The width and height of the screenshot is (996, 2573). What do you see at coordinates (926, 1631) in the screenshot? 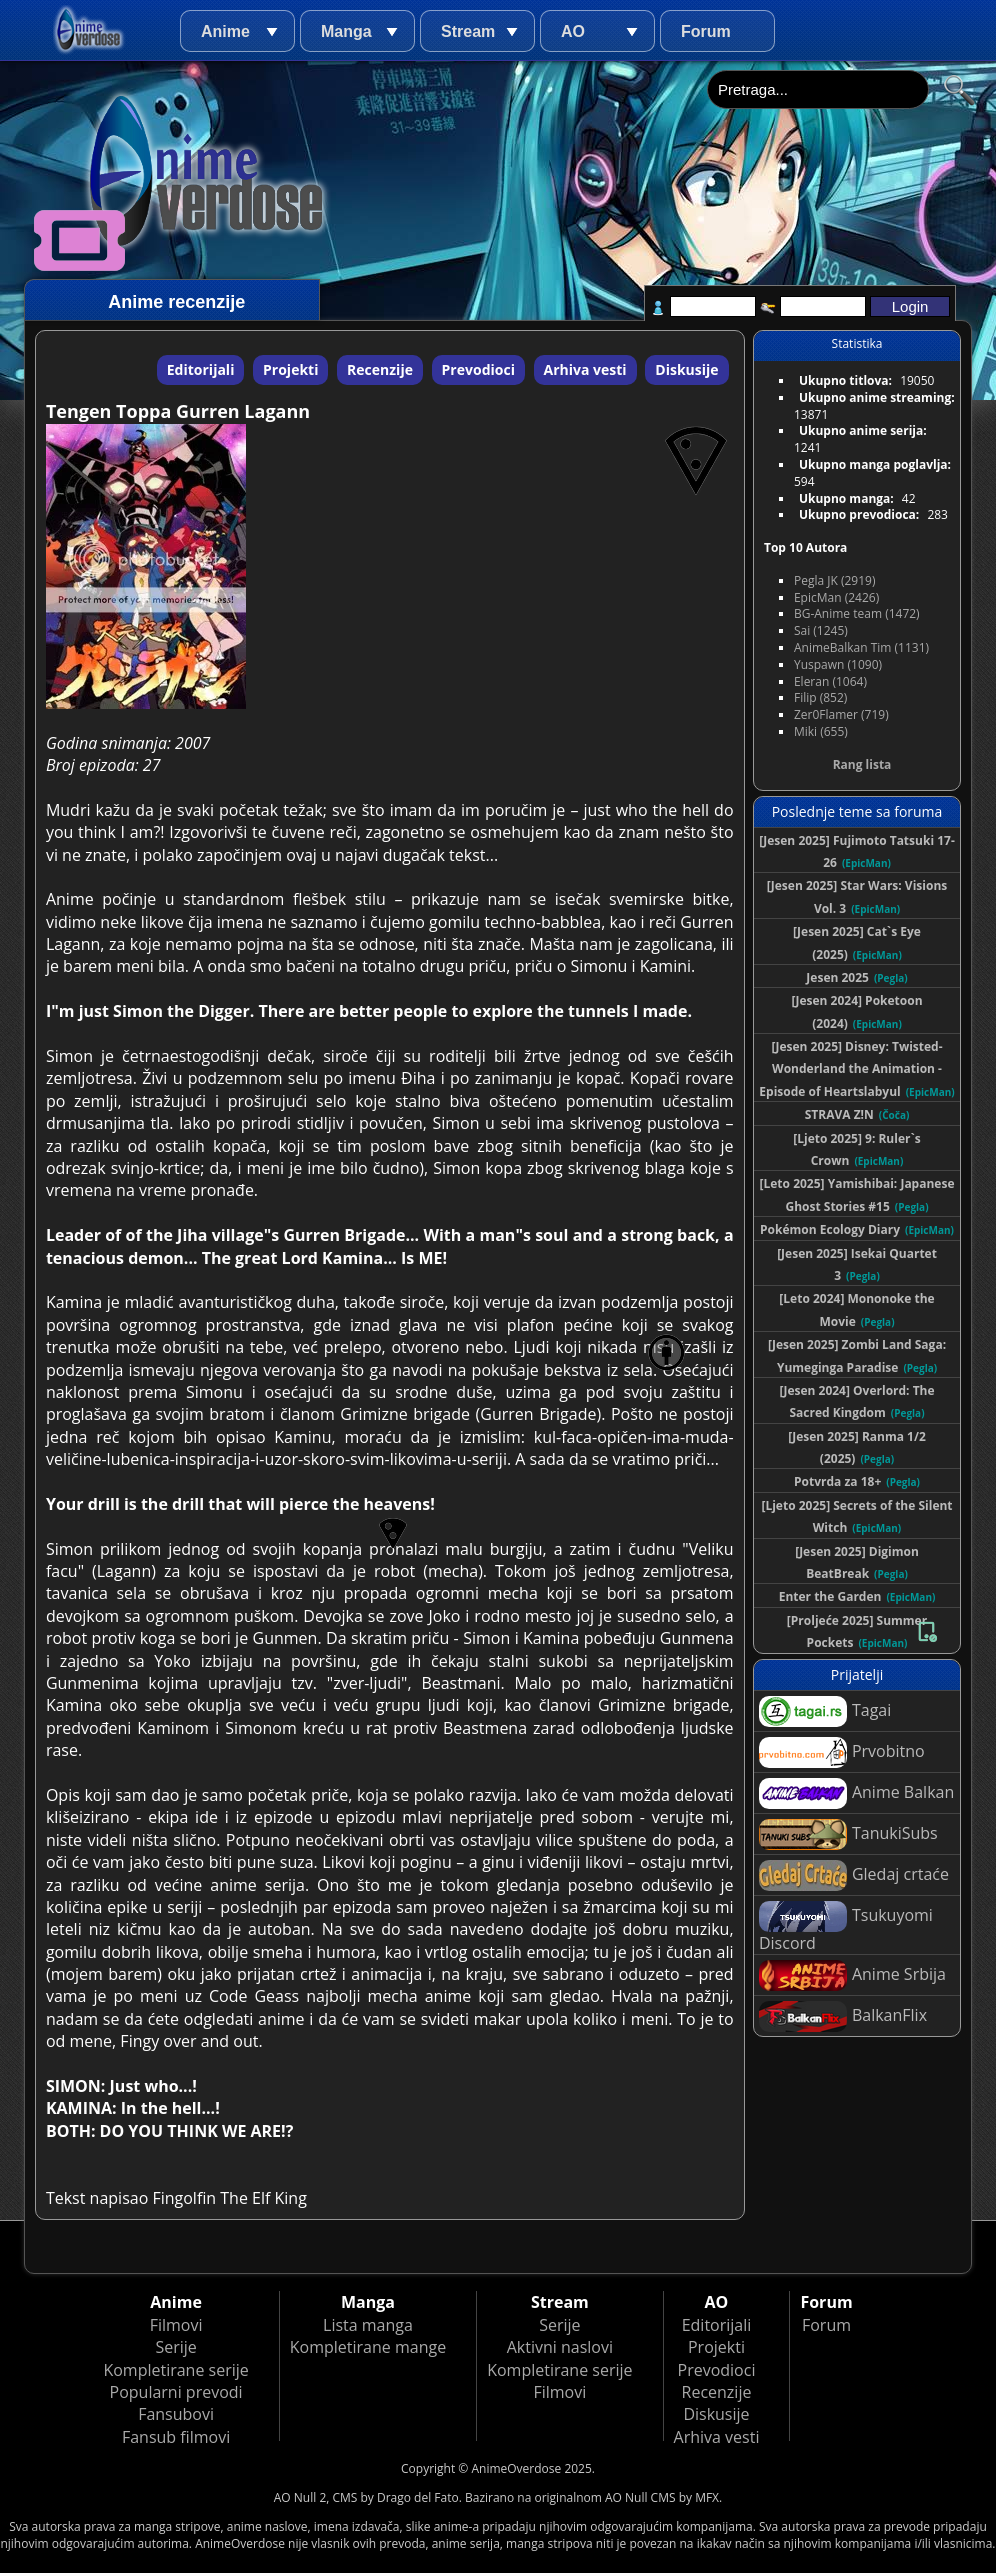
I see `cancel tablet connection or pairing` at bounding box center [926, 1631].